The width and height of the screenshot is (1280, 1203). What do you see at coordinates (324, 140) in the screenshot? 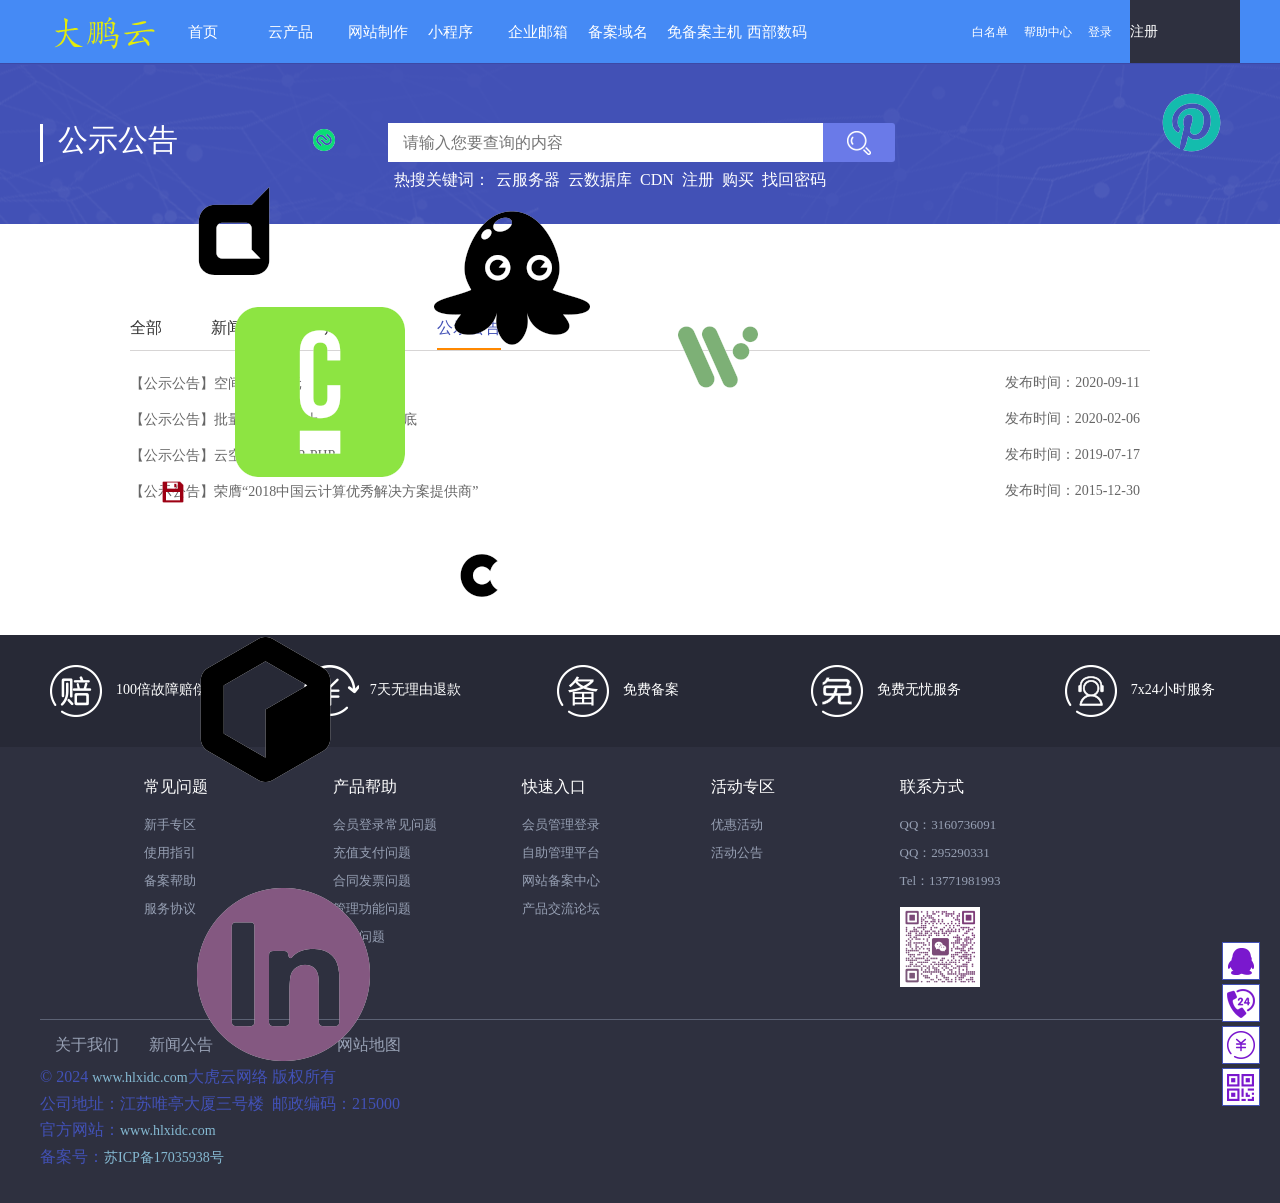
I see `open authy authenticator app` at bounding box center [324, 140].